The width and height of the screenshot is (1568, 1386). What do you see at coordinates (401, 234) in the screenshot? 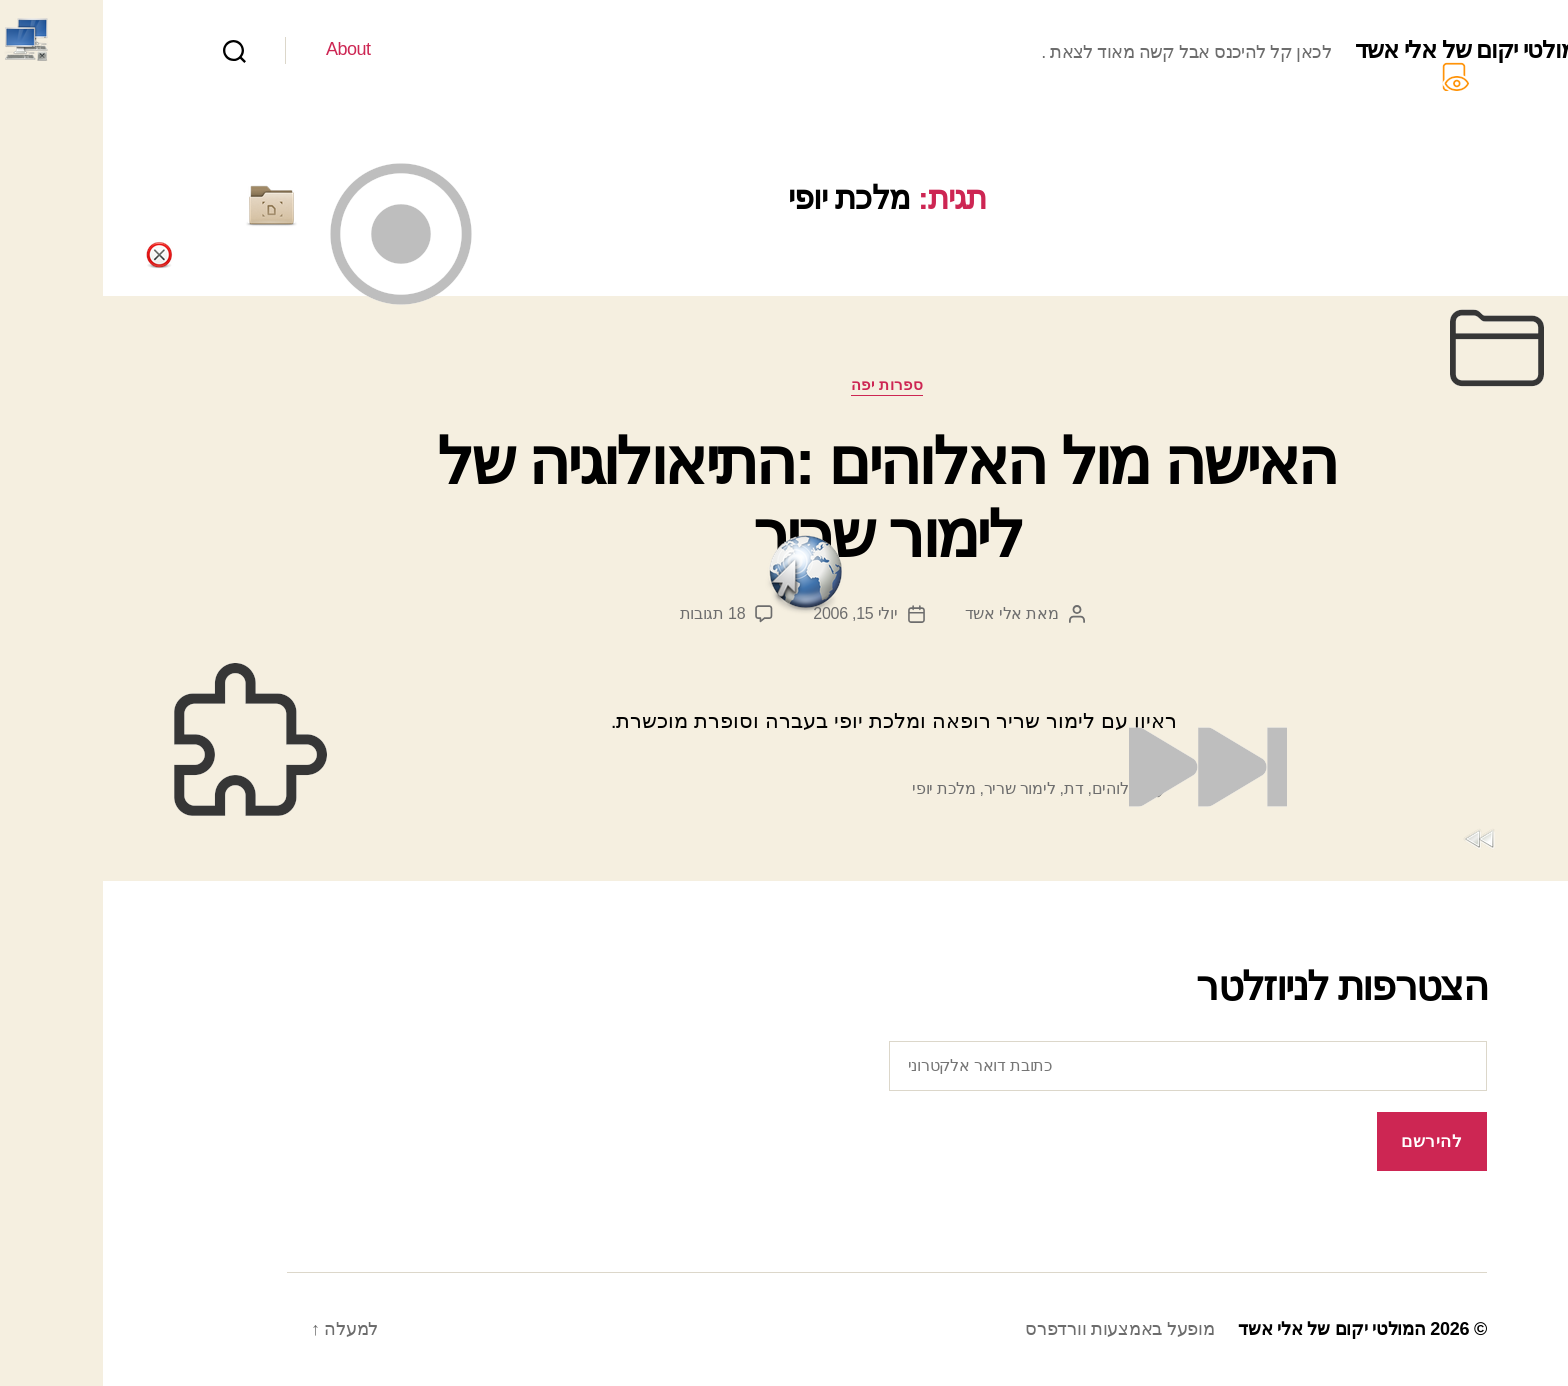
I see `indicates a selected radio button option` at bounding box center [401, 234].